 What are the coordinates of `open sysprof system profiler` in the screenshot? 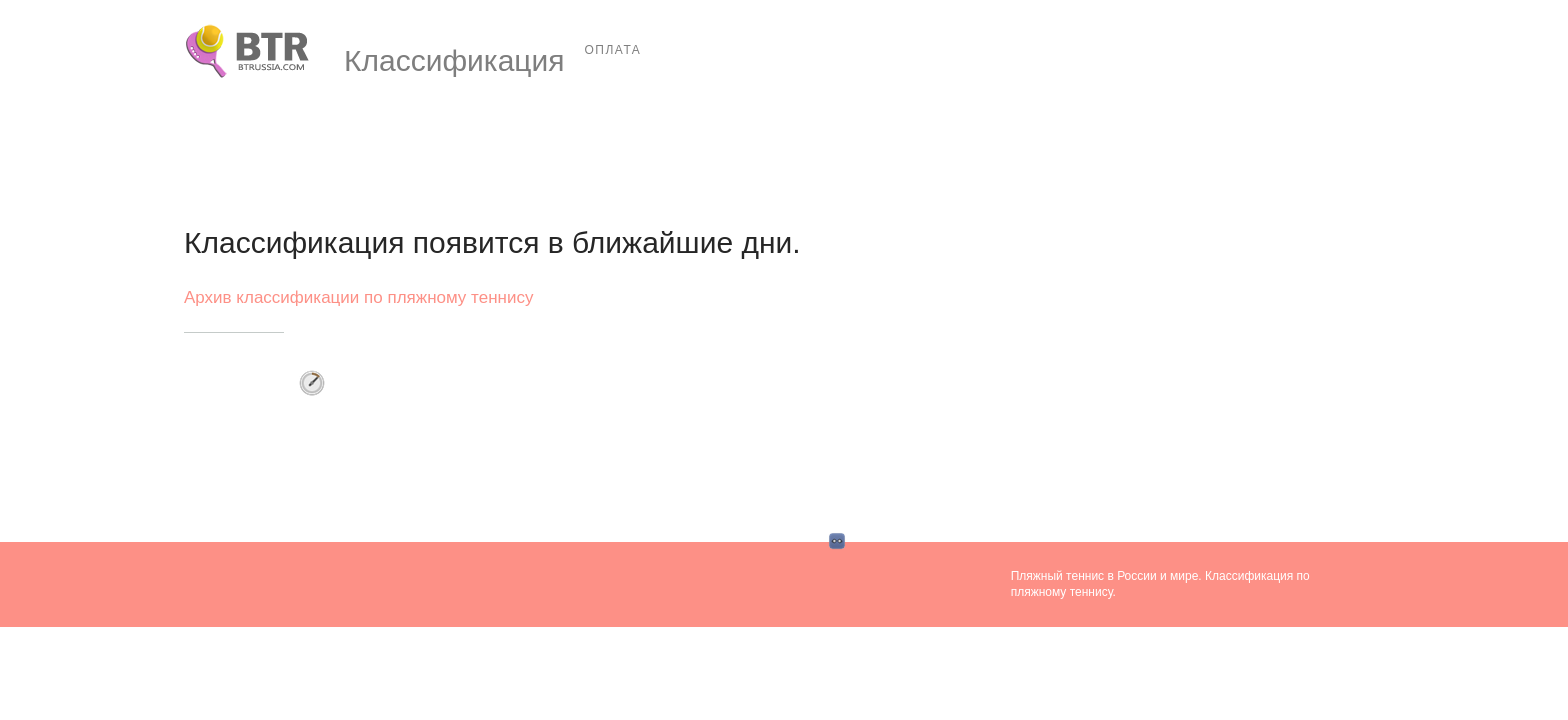 It's located at (312, 383).